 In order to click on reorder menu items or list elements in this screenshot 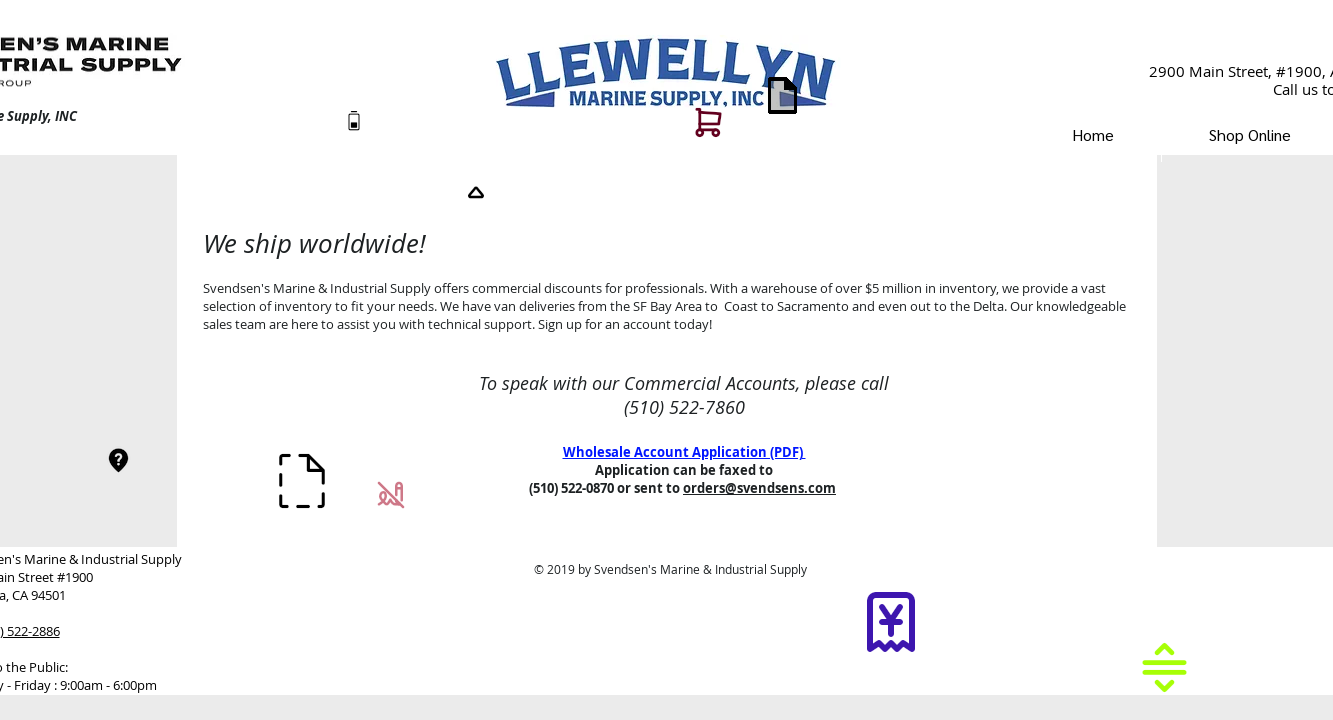, I will do `click(1164, 667)`.